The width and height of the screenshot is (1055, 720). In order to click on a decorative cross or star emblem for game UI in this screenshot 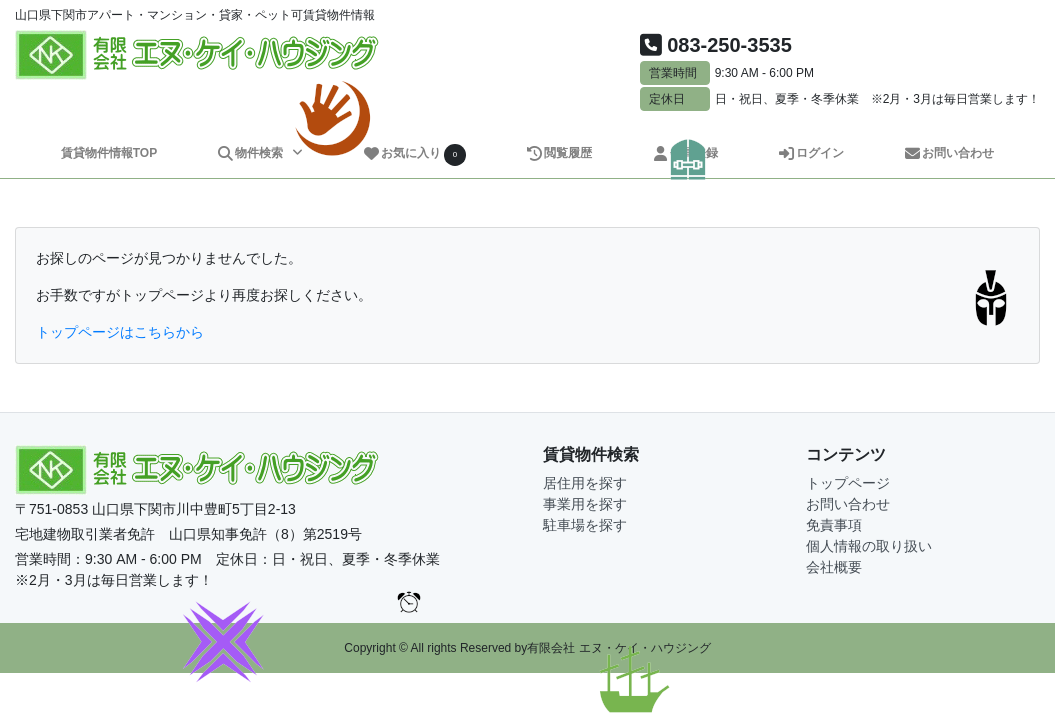, I will do `click(223, 642)`.